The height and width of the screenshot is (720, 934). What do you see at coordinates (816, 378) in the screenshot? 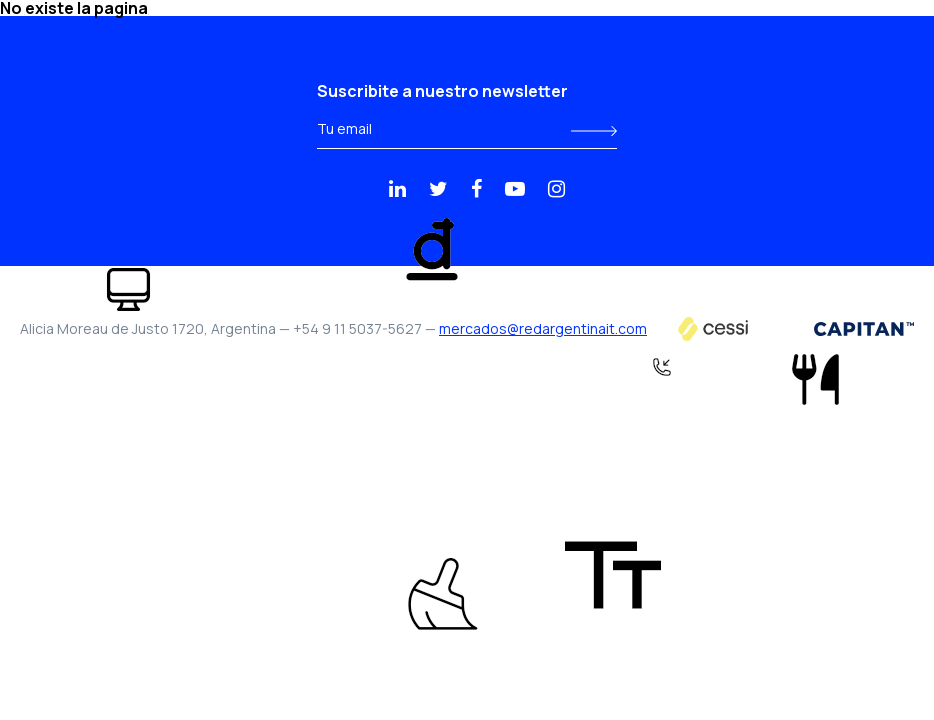
I see `access food and dining options` at bounding box center [816, 378].